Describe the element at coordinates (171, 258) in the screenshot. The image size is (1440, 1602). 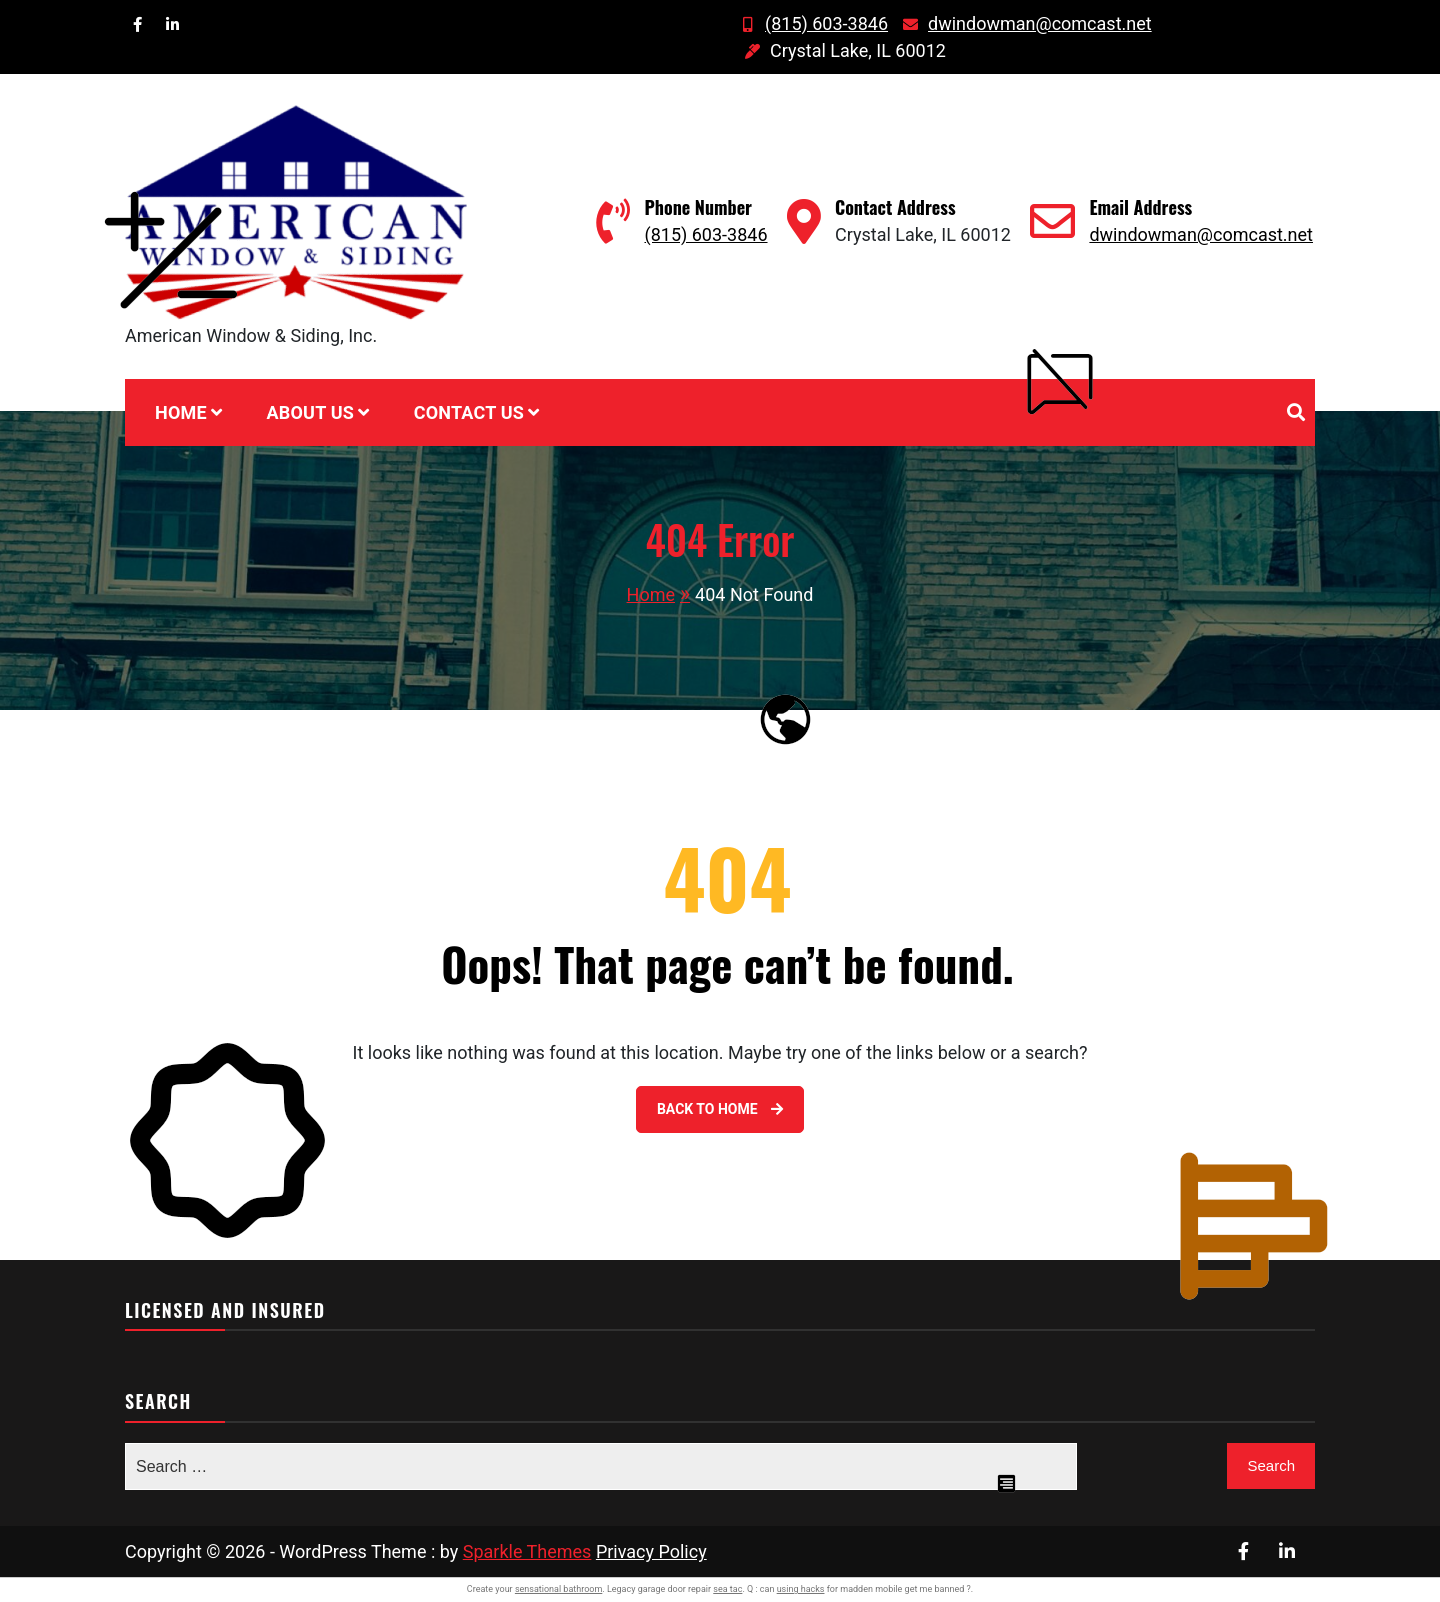
I see `toggle between adding and subtracting values` at that location.